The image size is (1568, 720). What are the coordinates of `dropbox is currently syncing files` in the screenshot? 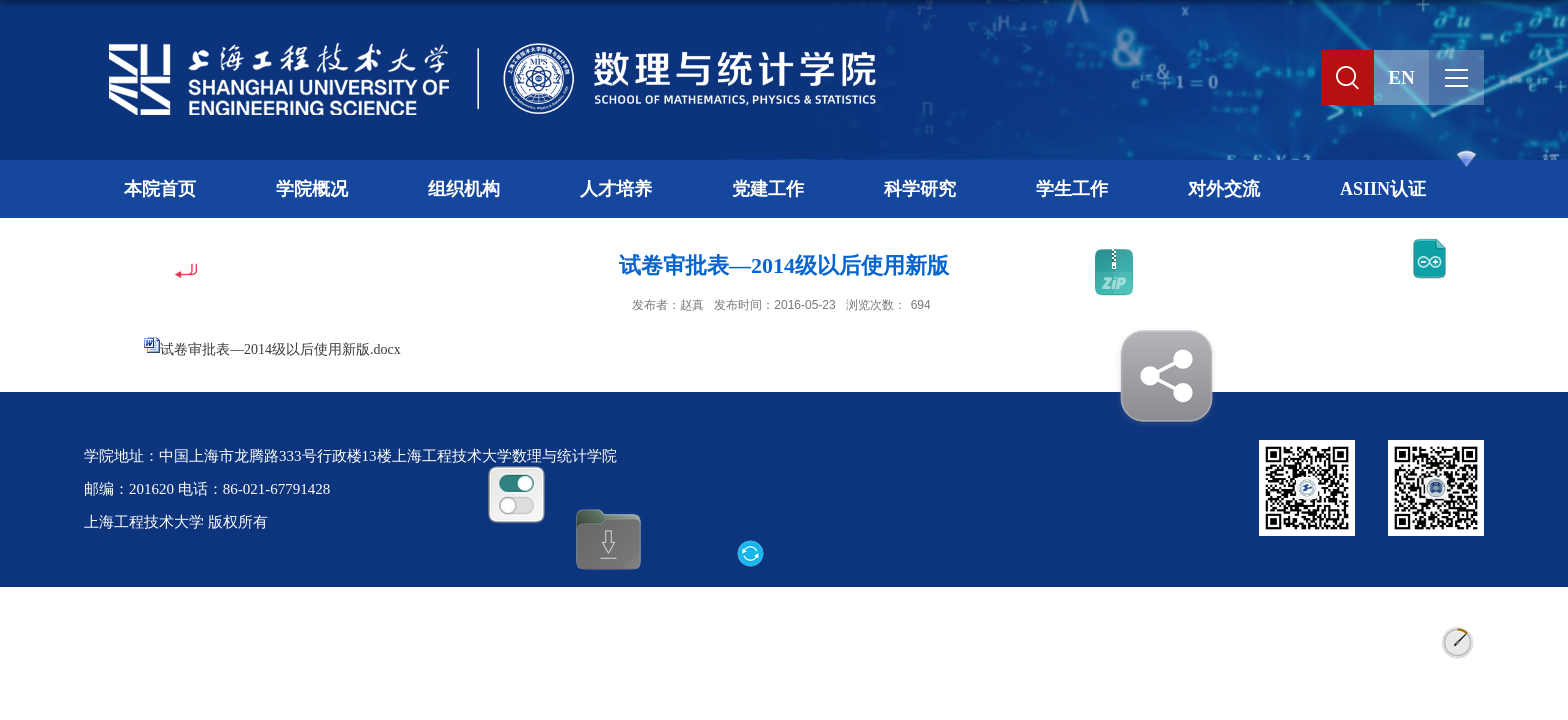 It's located at (750, 553).